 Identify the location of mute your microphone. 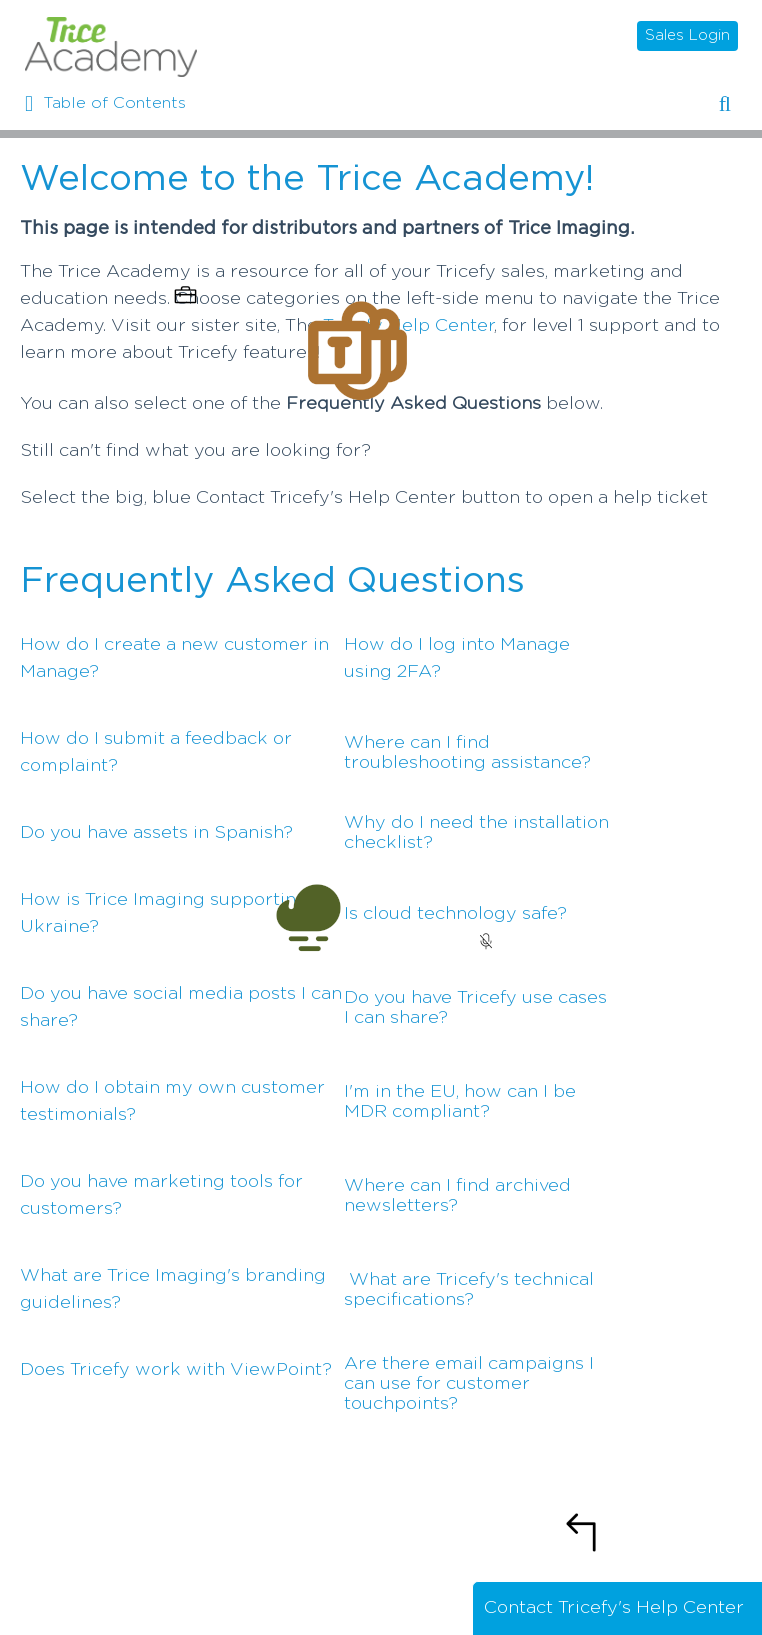
(486, 941).